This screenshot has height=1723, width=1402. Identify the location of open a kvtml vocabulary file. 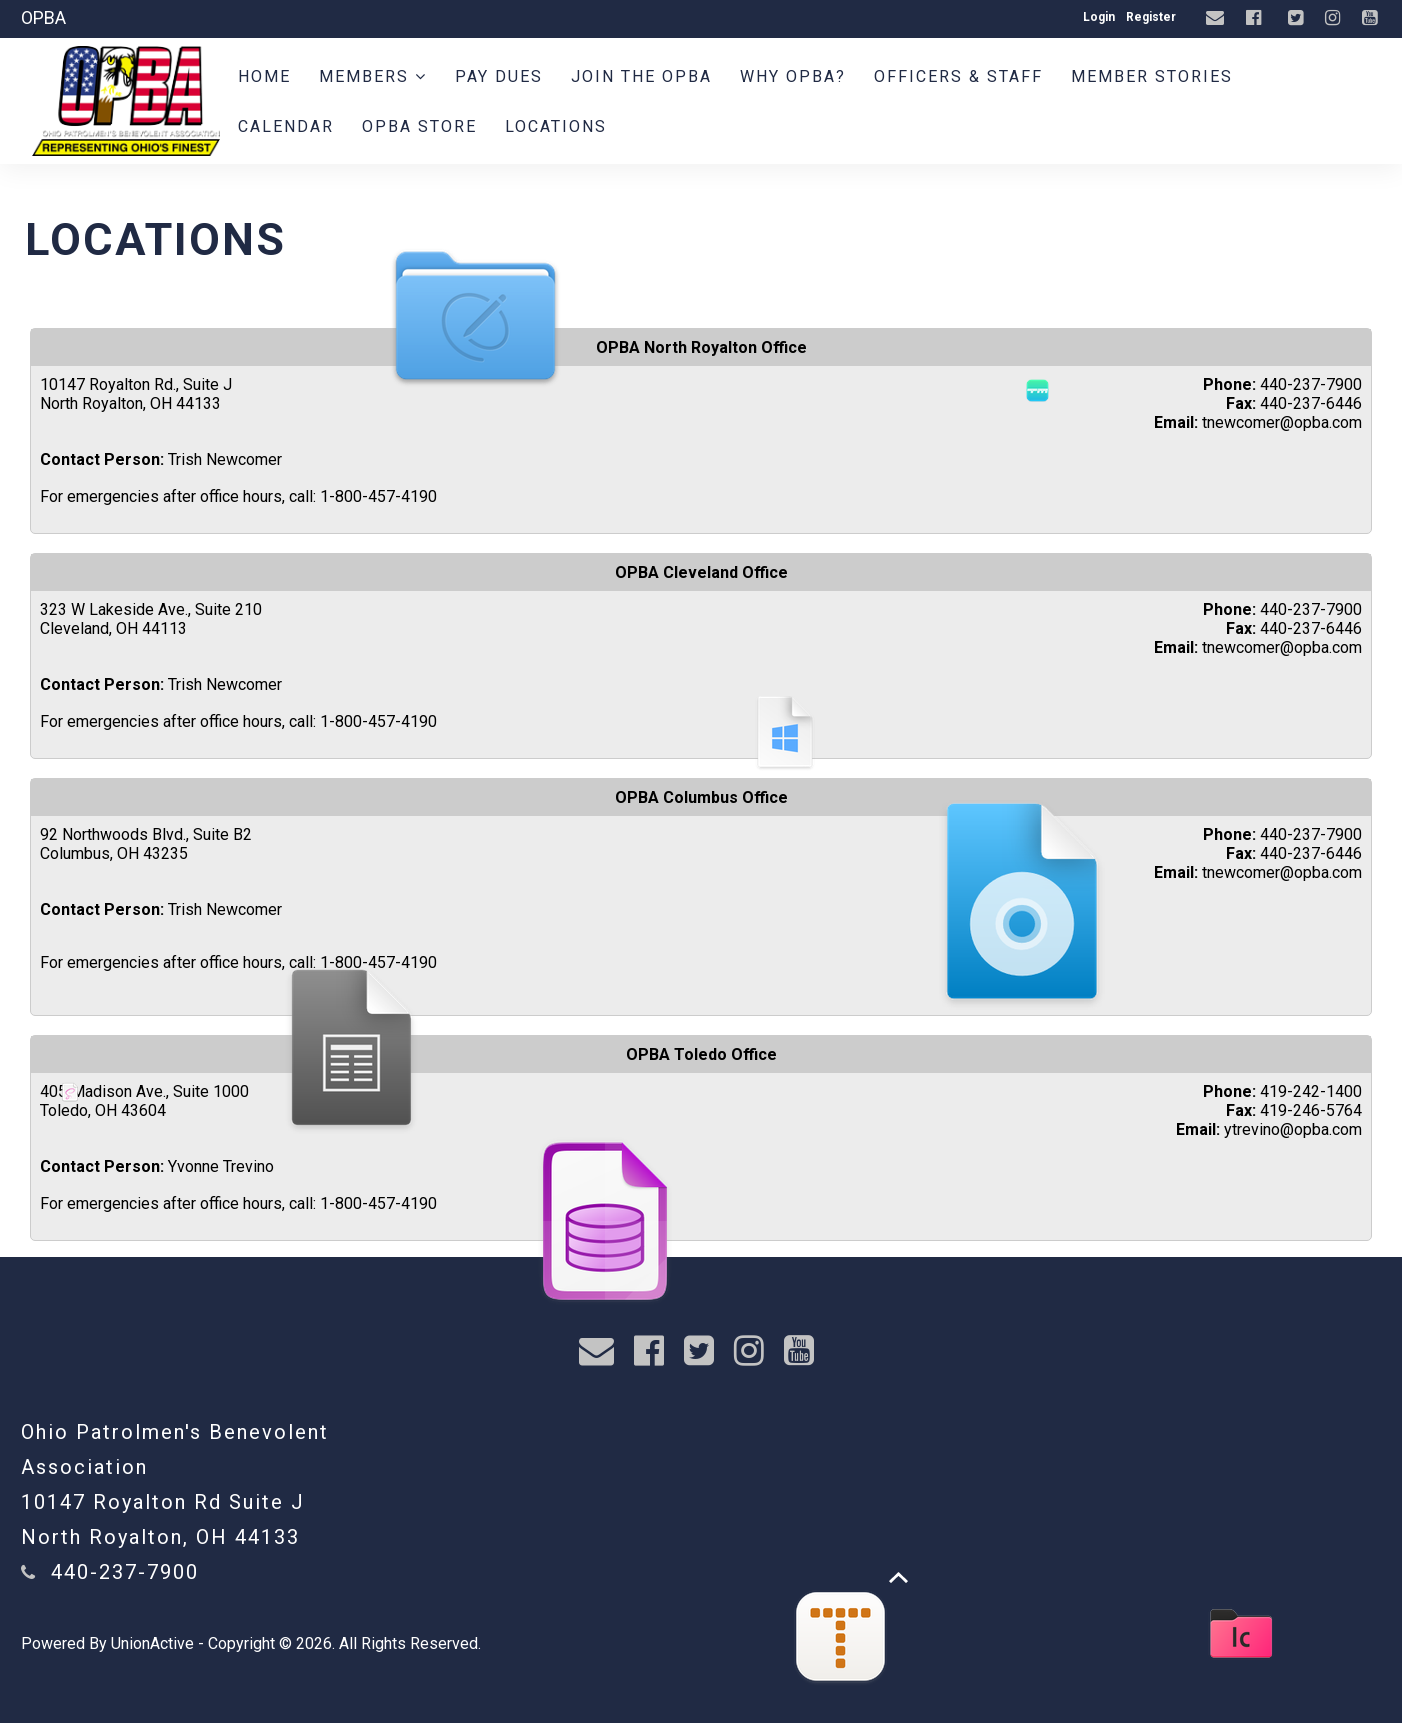
(351, 1050).